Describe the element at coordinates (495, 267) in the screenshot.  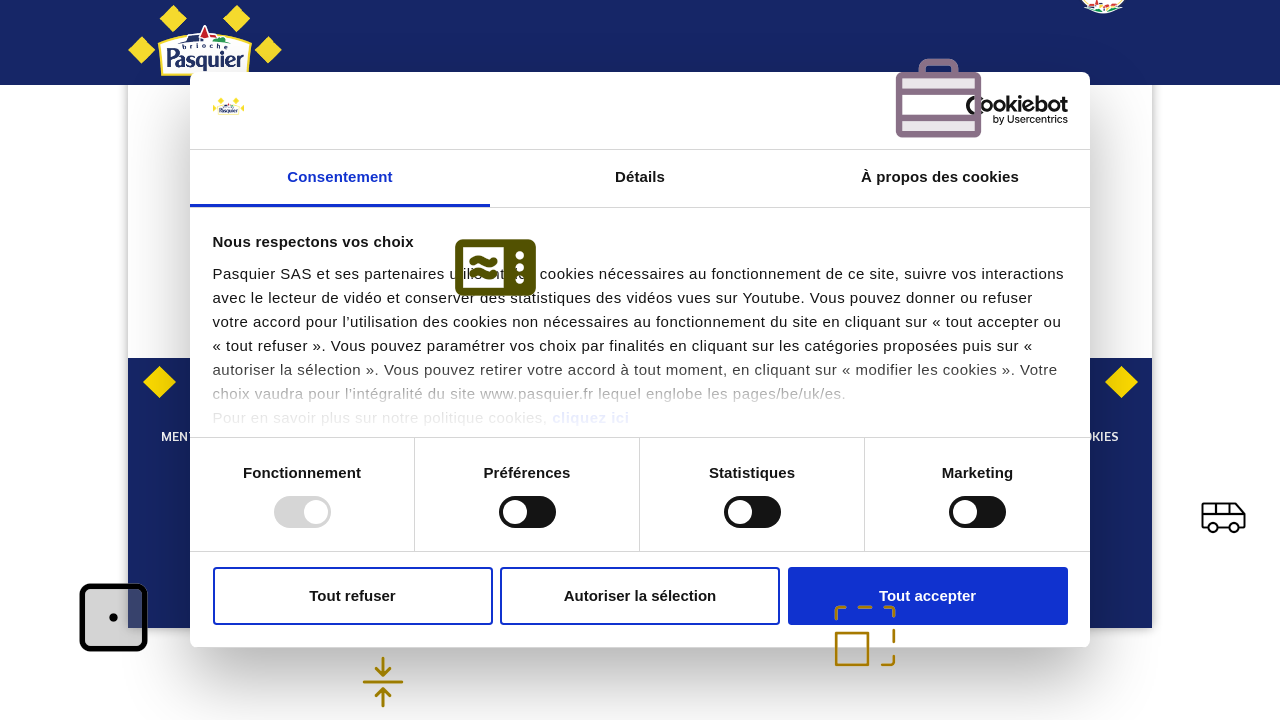
I see `access microwave or kitchen appliance controls` at that location.